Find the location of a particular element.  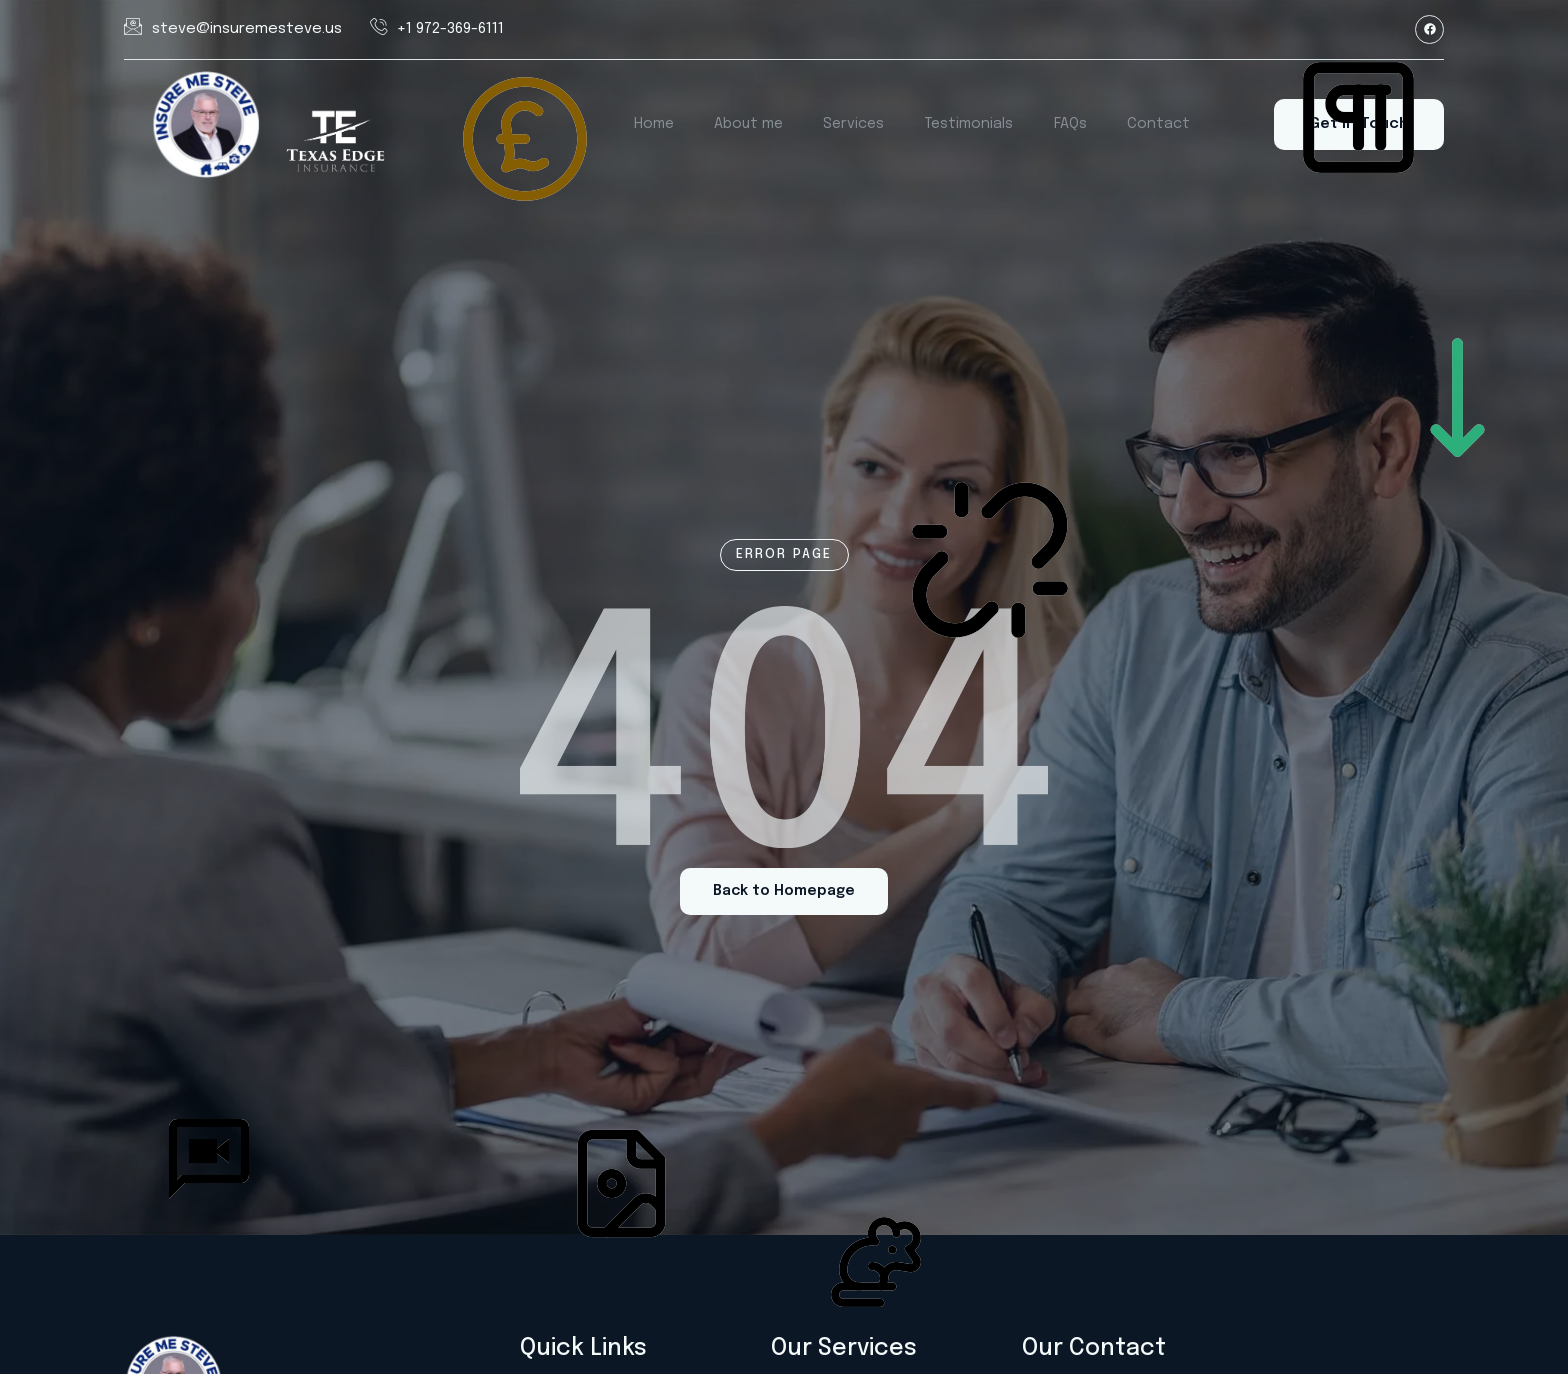

remove or break a link connection is located at coordinates (990, 560).